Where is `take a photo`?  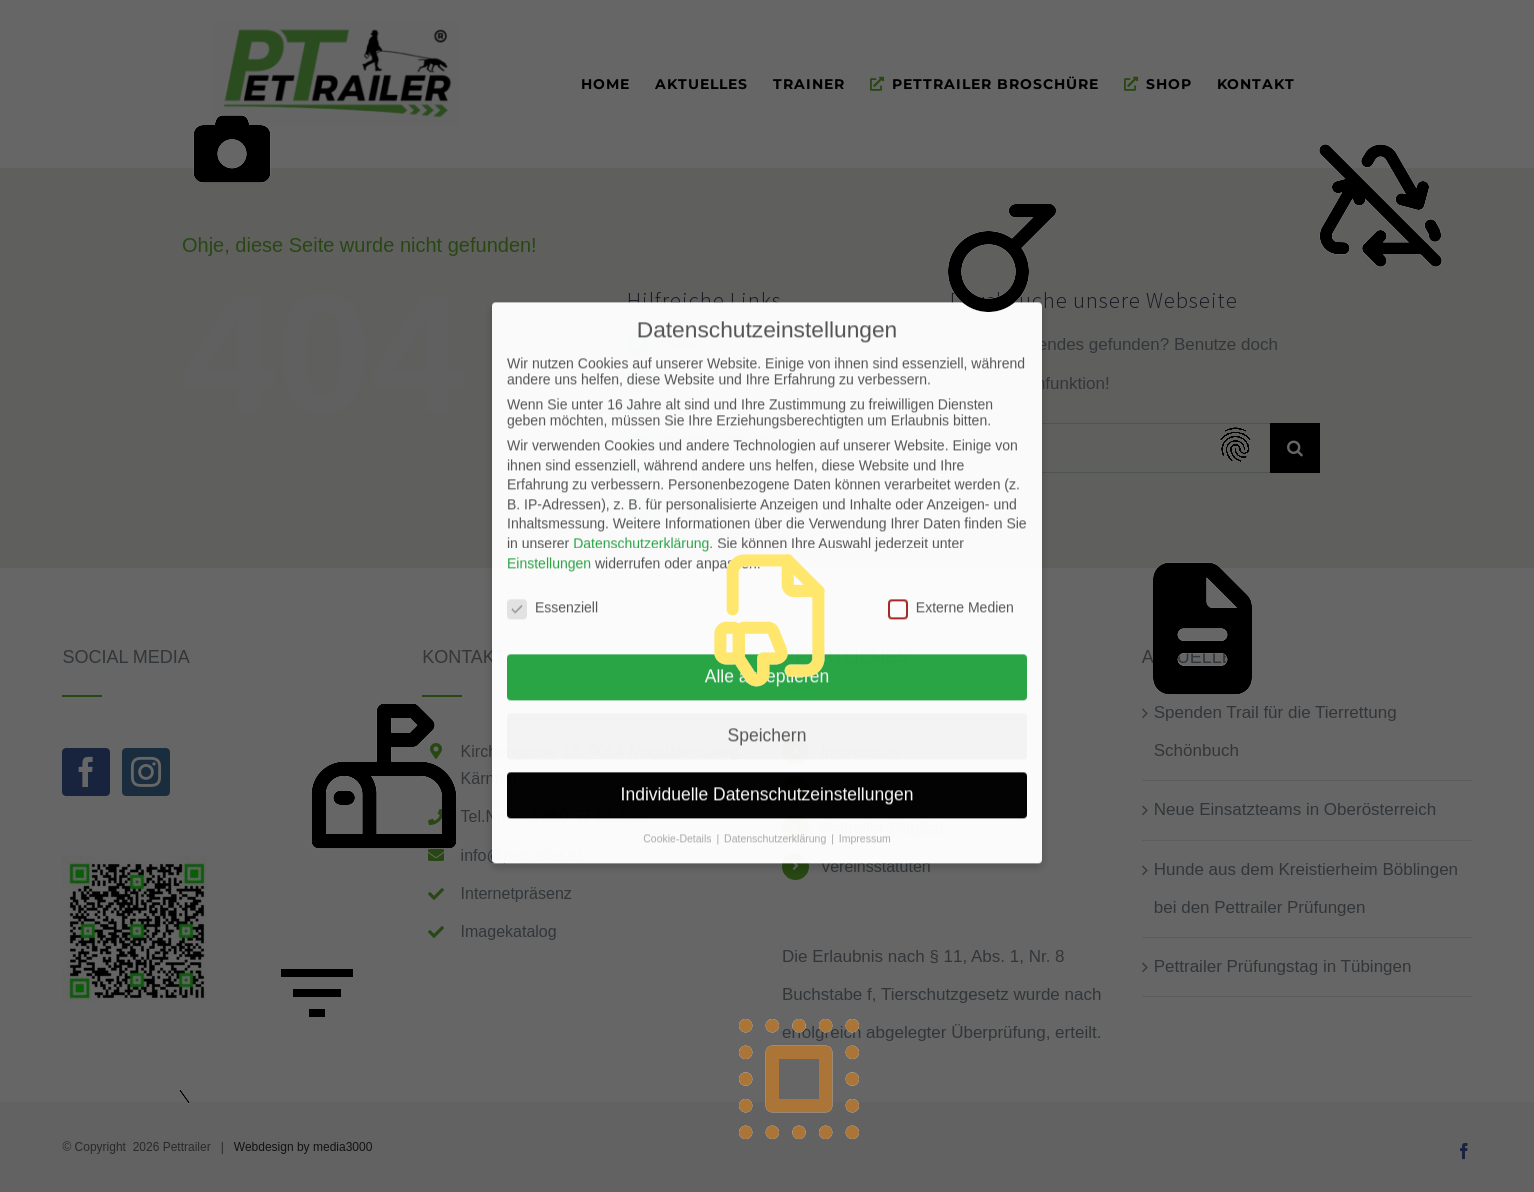 take a photo is located at coordinates (232, 149).